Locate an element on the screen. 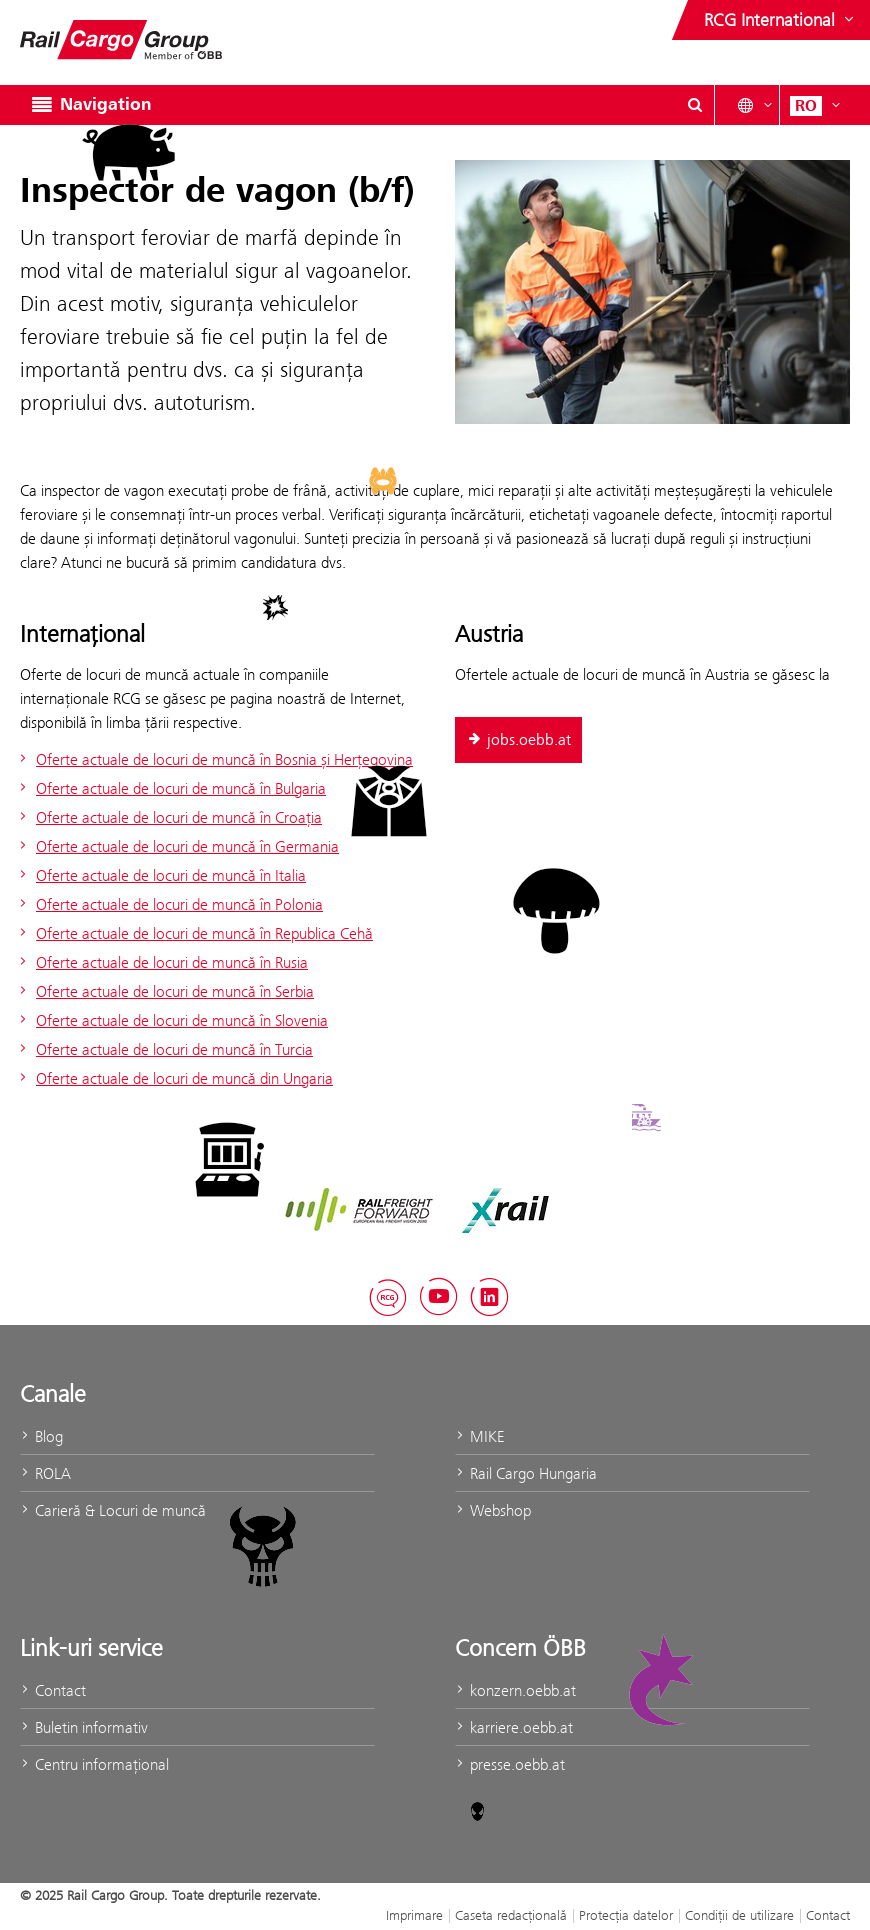 This screenshot has width=870, height=1930. indicates a splat or impact effect in gameplay is located at coordinates (275, 607).